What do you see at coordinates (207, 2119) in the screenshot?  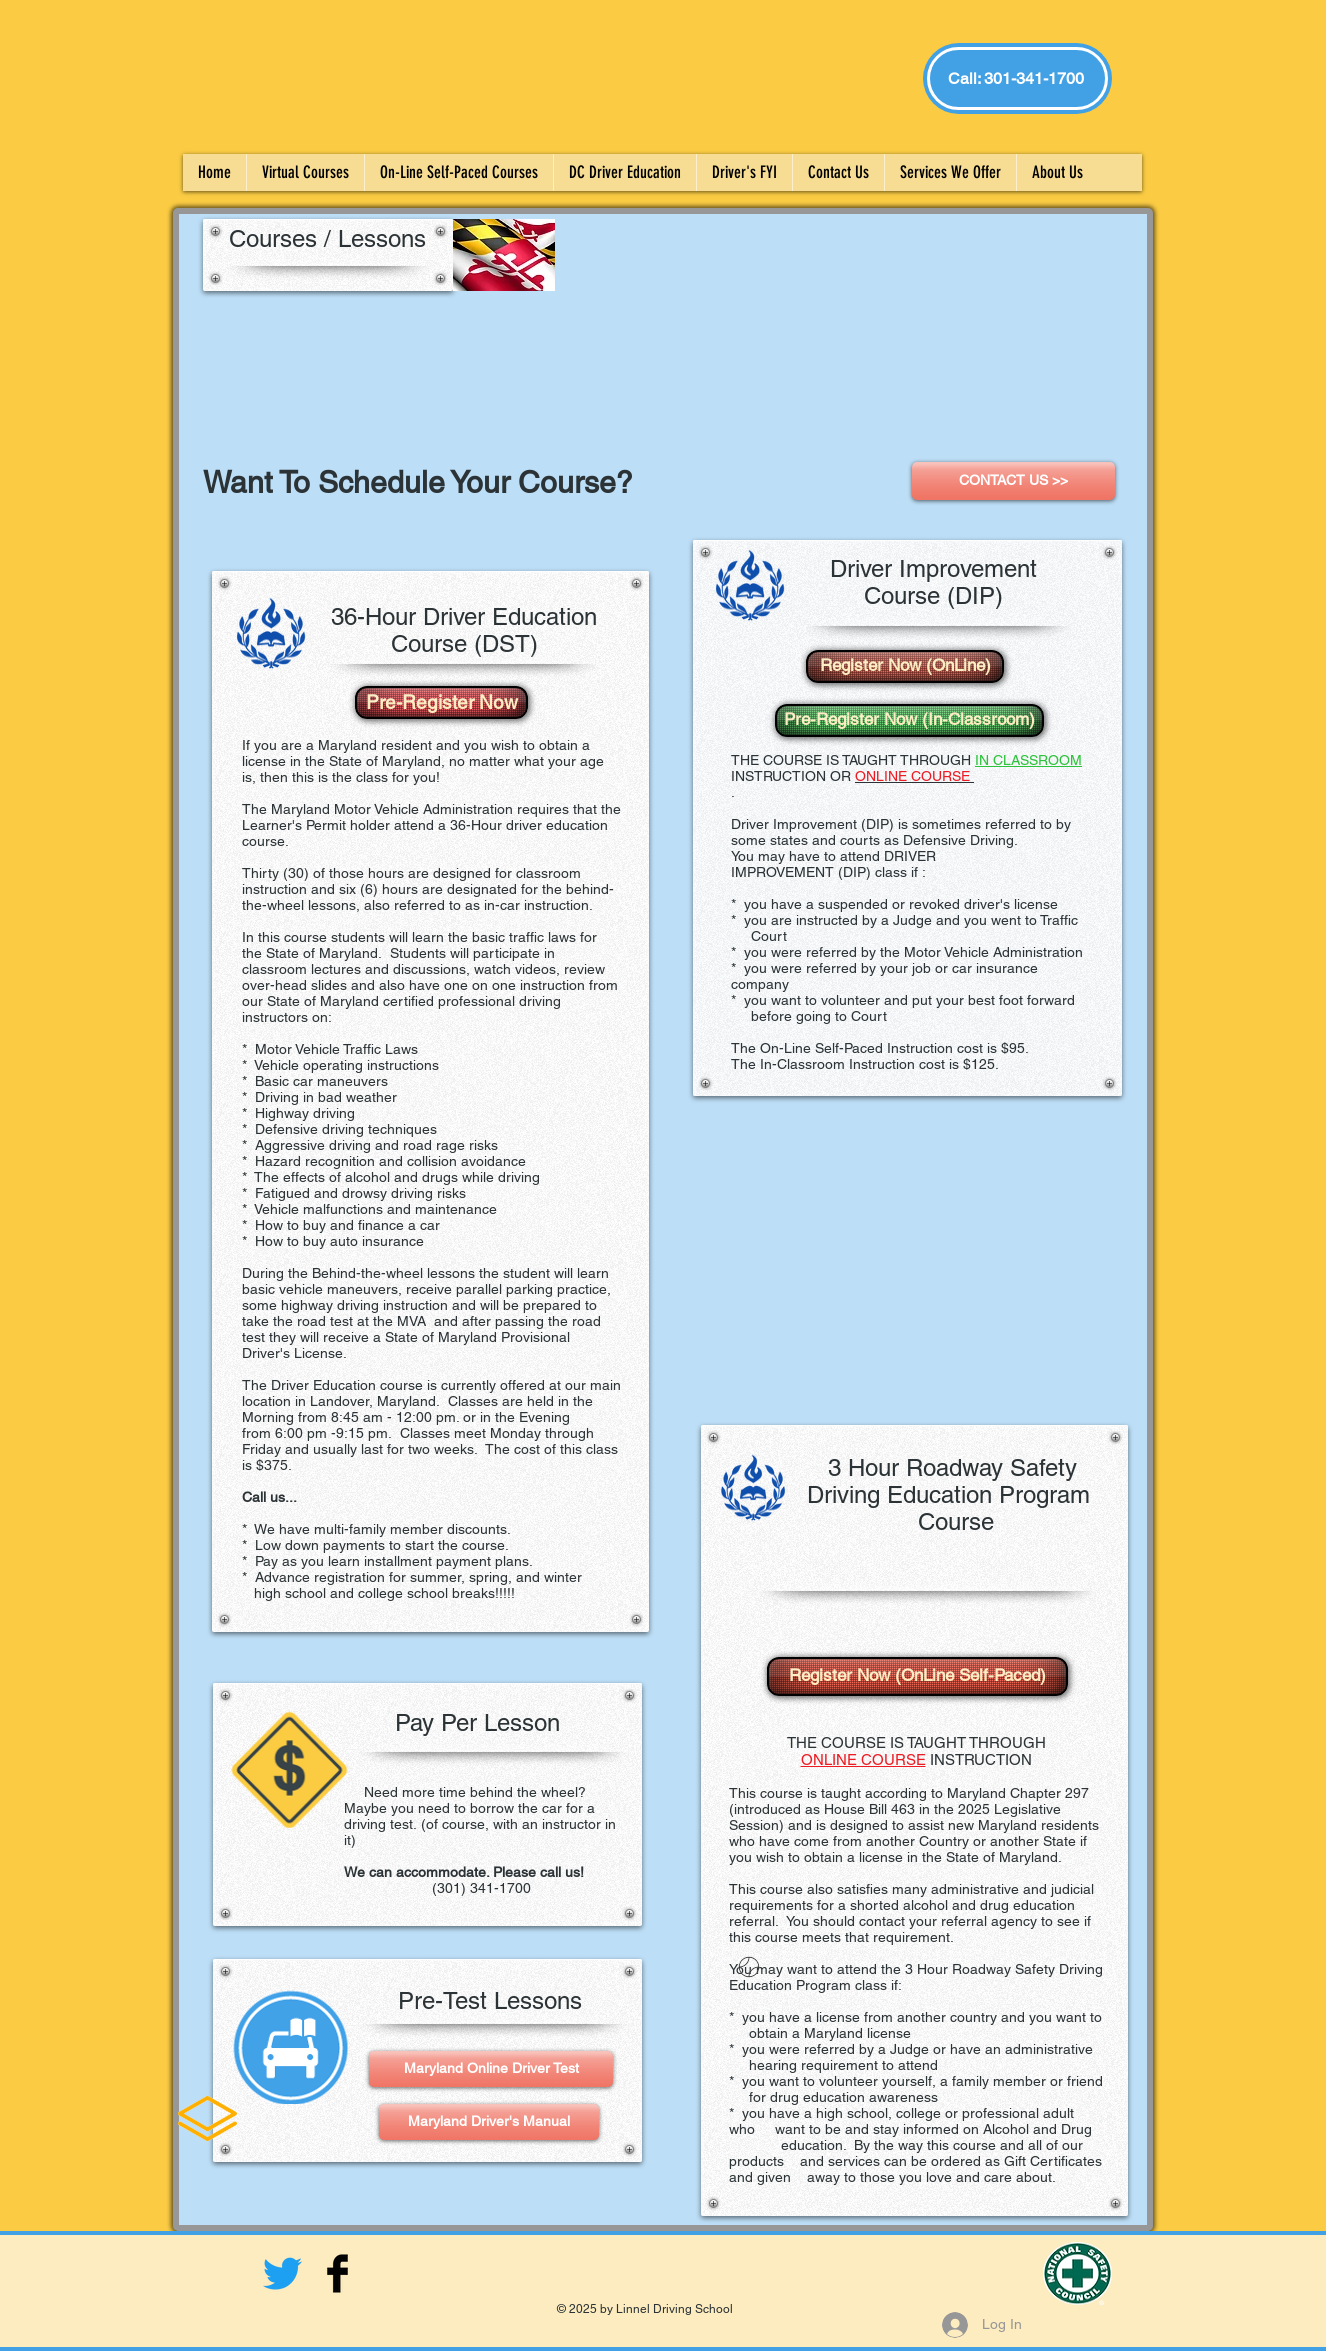 I see `view layers or stacked content` at bounding box center [207, 2119].